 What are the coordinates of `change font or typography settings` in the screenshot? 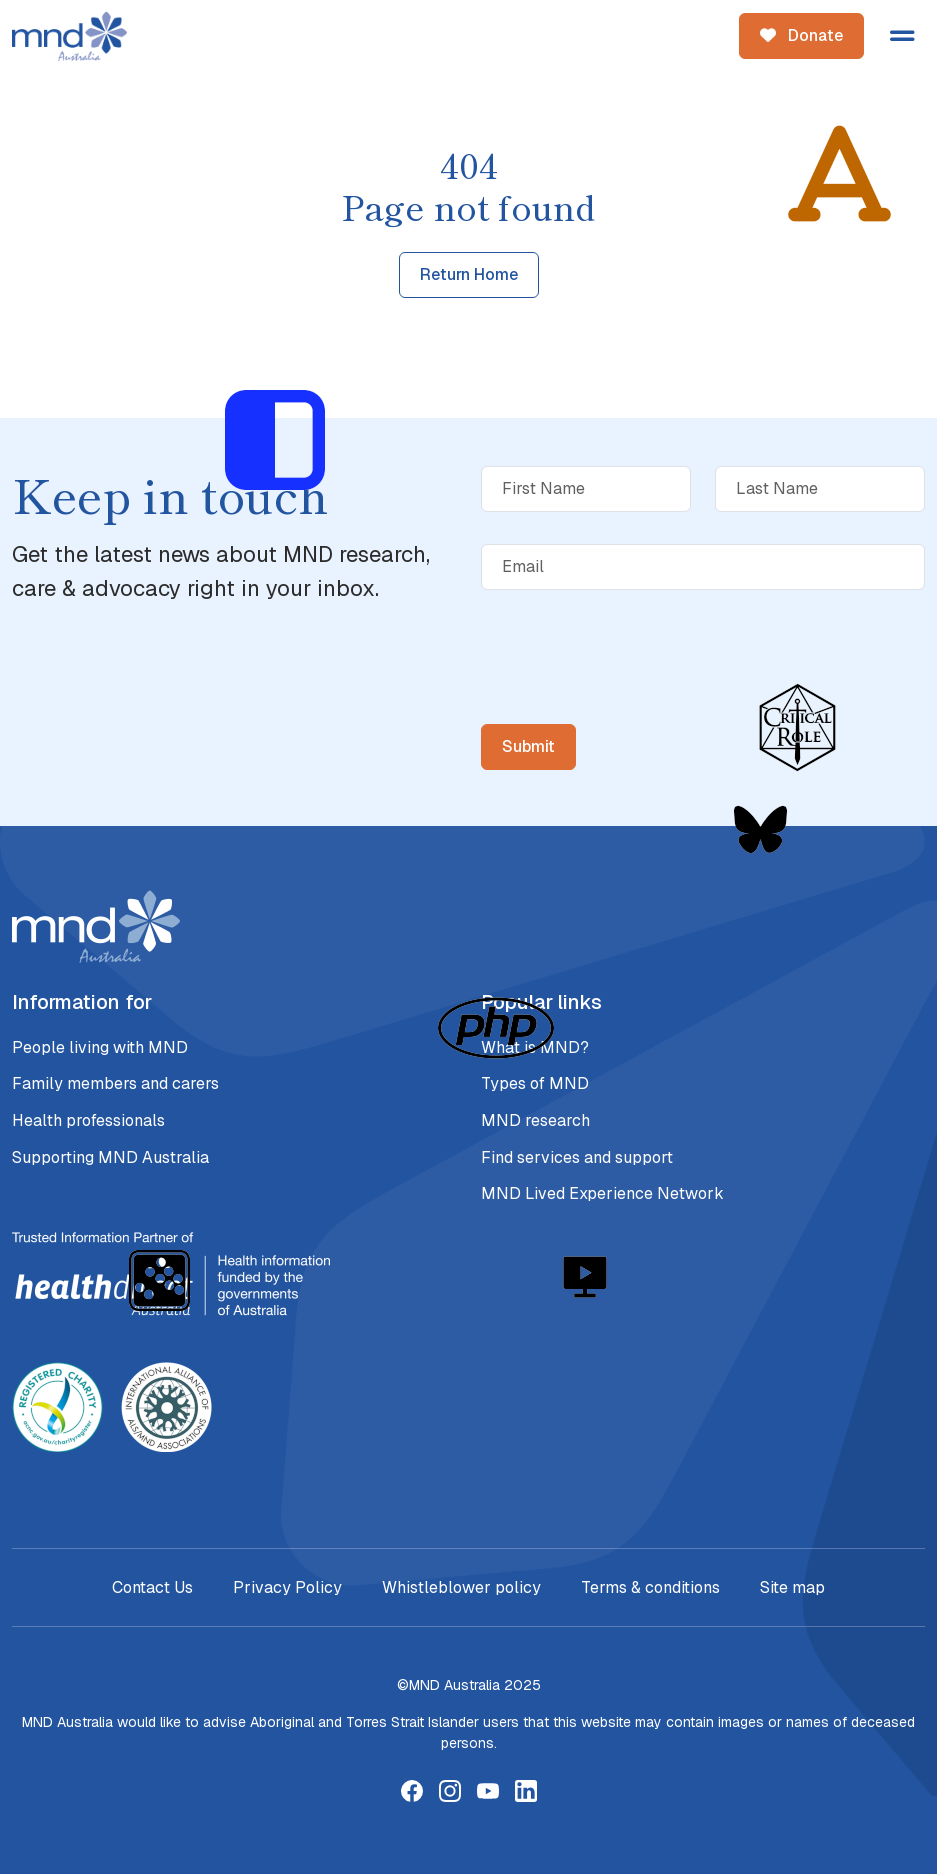 It's located at (839, 173).